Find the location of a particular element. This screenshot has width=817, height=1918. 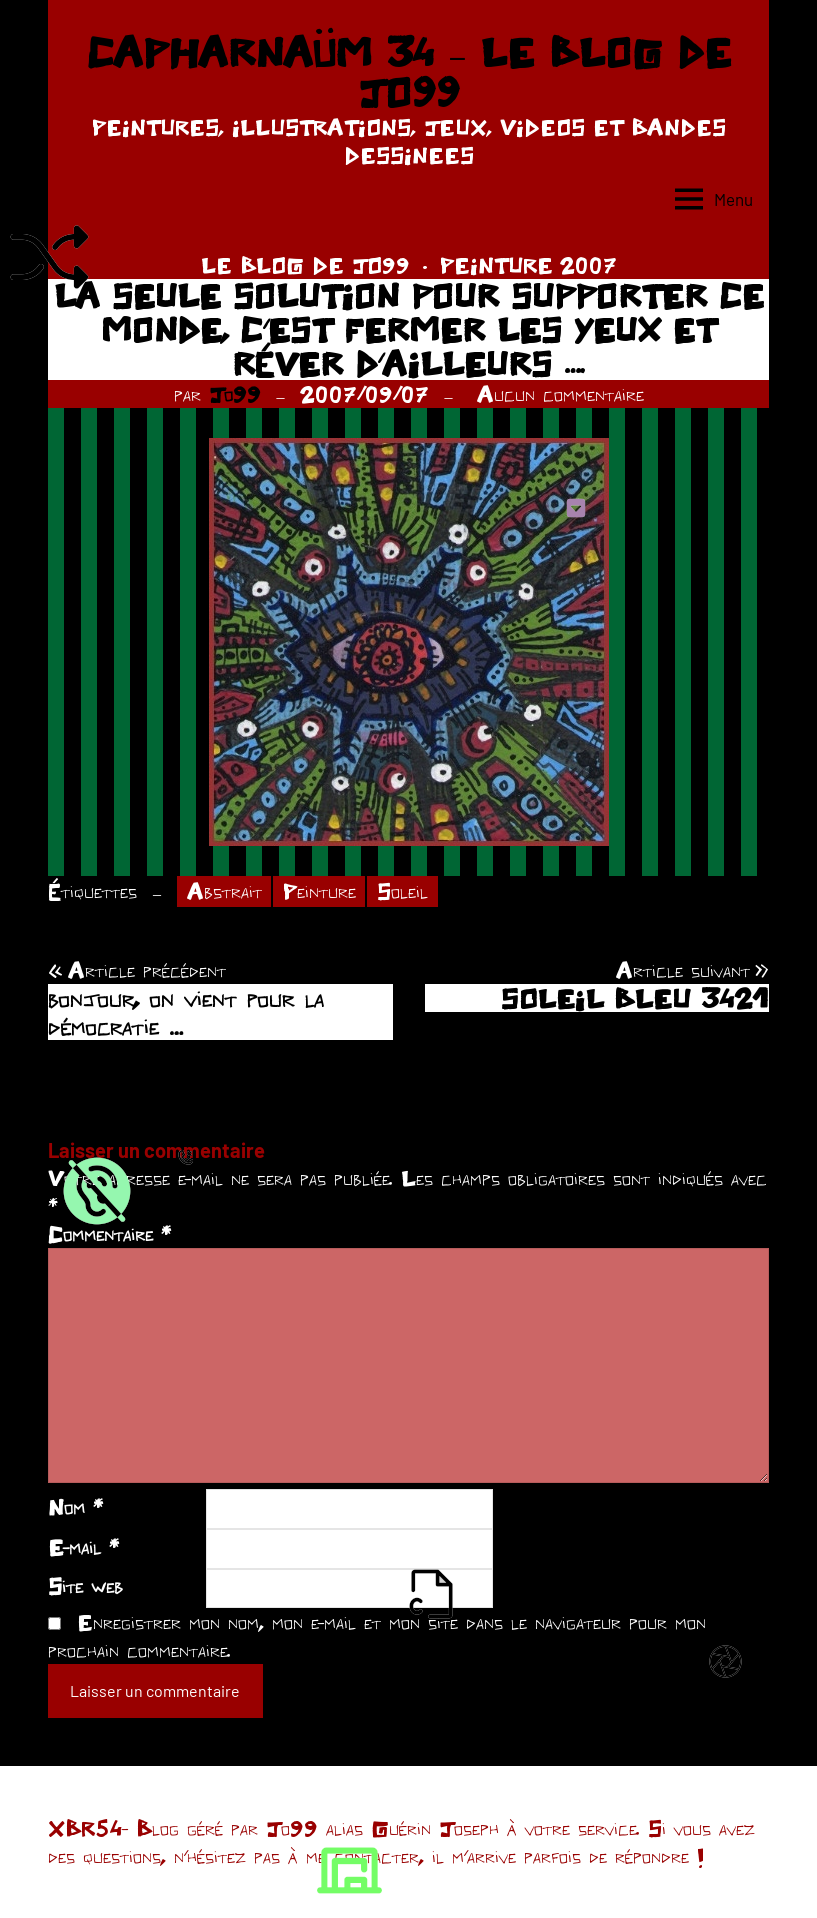

end or reject a phone call is located at coordinates (186, 1157).